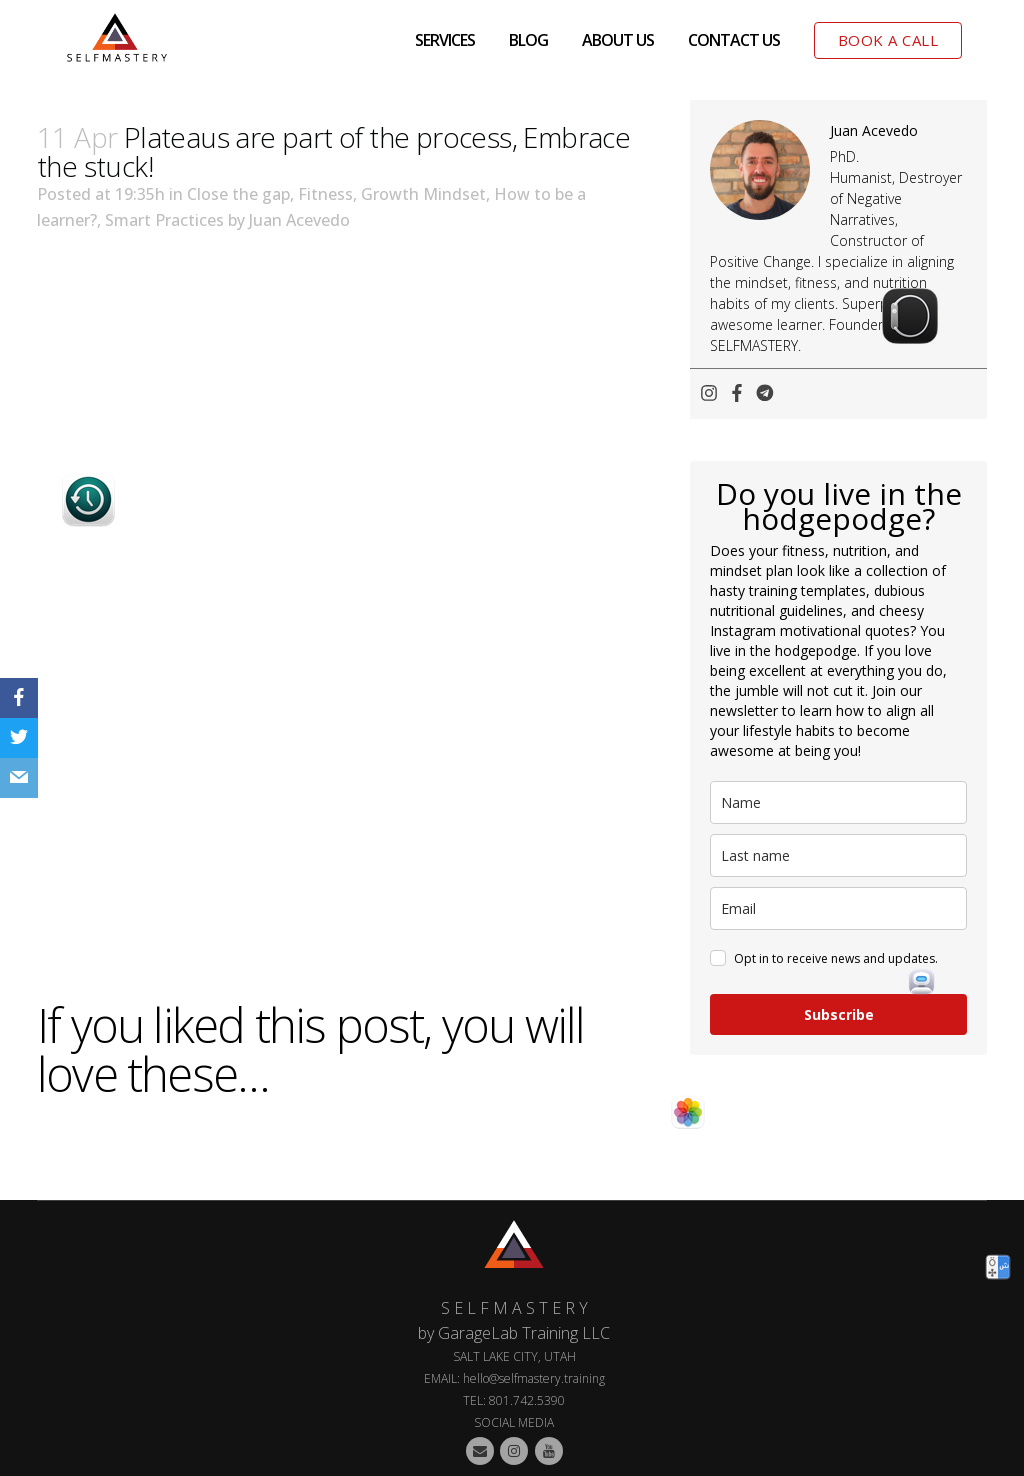 Image resolution: width=1024 pixels, height=1476 pixels. What do you see at coordinates (998, 1267) in the screenshot?
I see `open gnome characters app` at bounding box center [998, 1267].